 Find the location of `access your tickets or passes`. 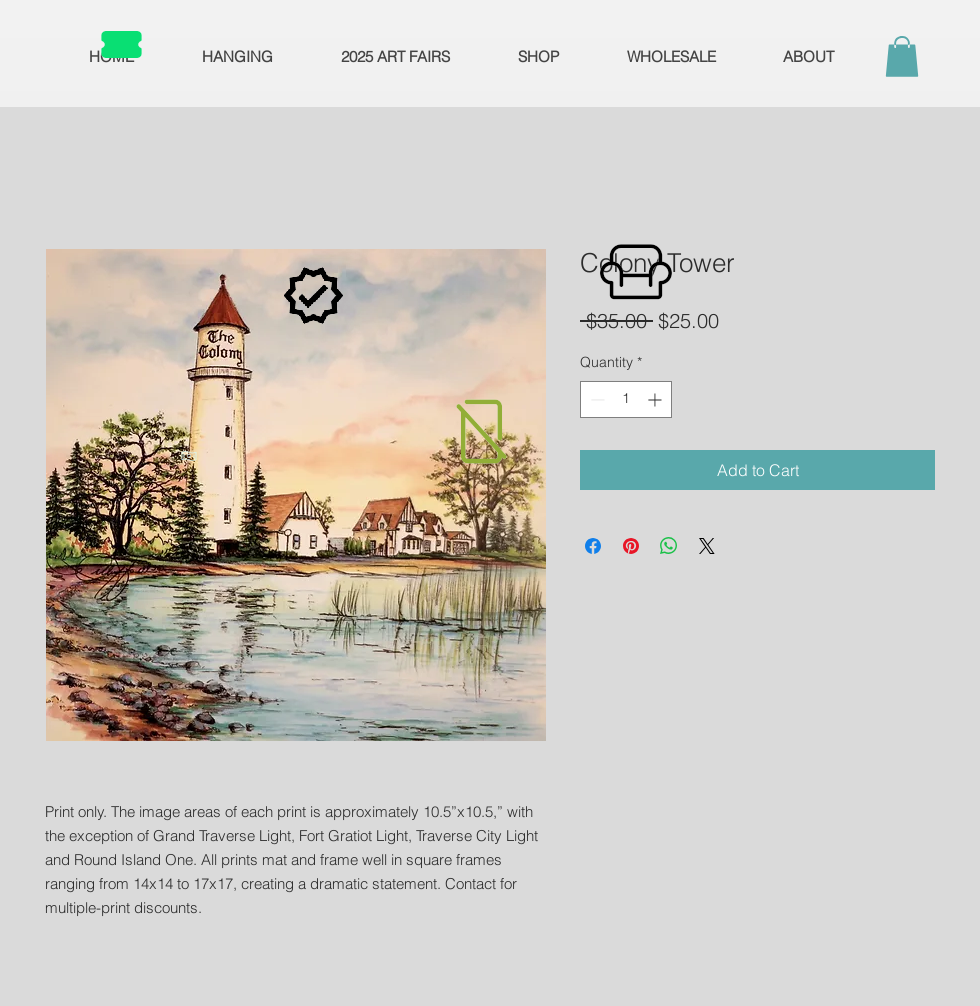

access your tickets or passes is located at coordinates (121, 44).